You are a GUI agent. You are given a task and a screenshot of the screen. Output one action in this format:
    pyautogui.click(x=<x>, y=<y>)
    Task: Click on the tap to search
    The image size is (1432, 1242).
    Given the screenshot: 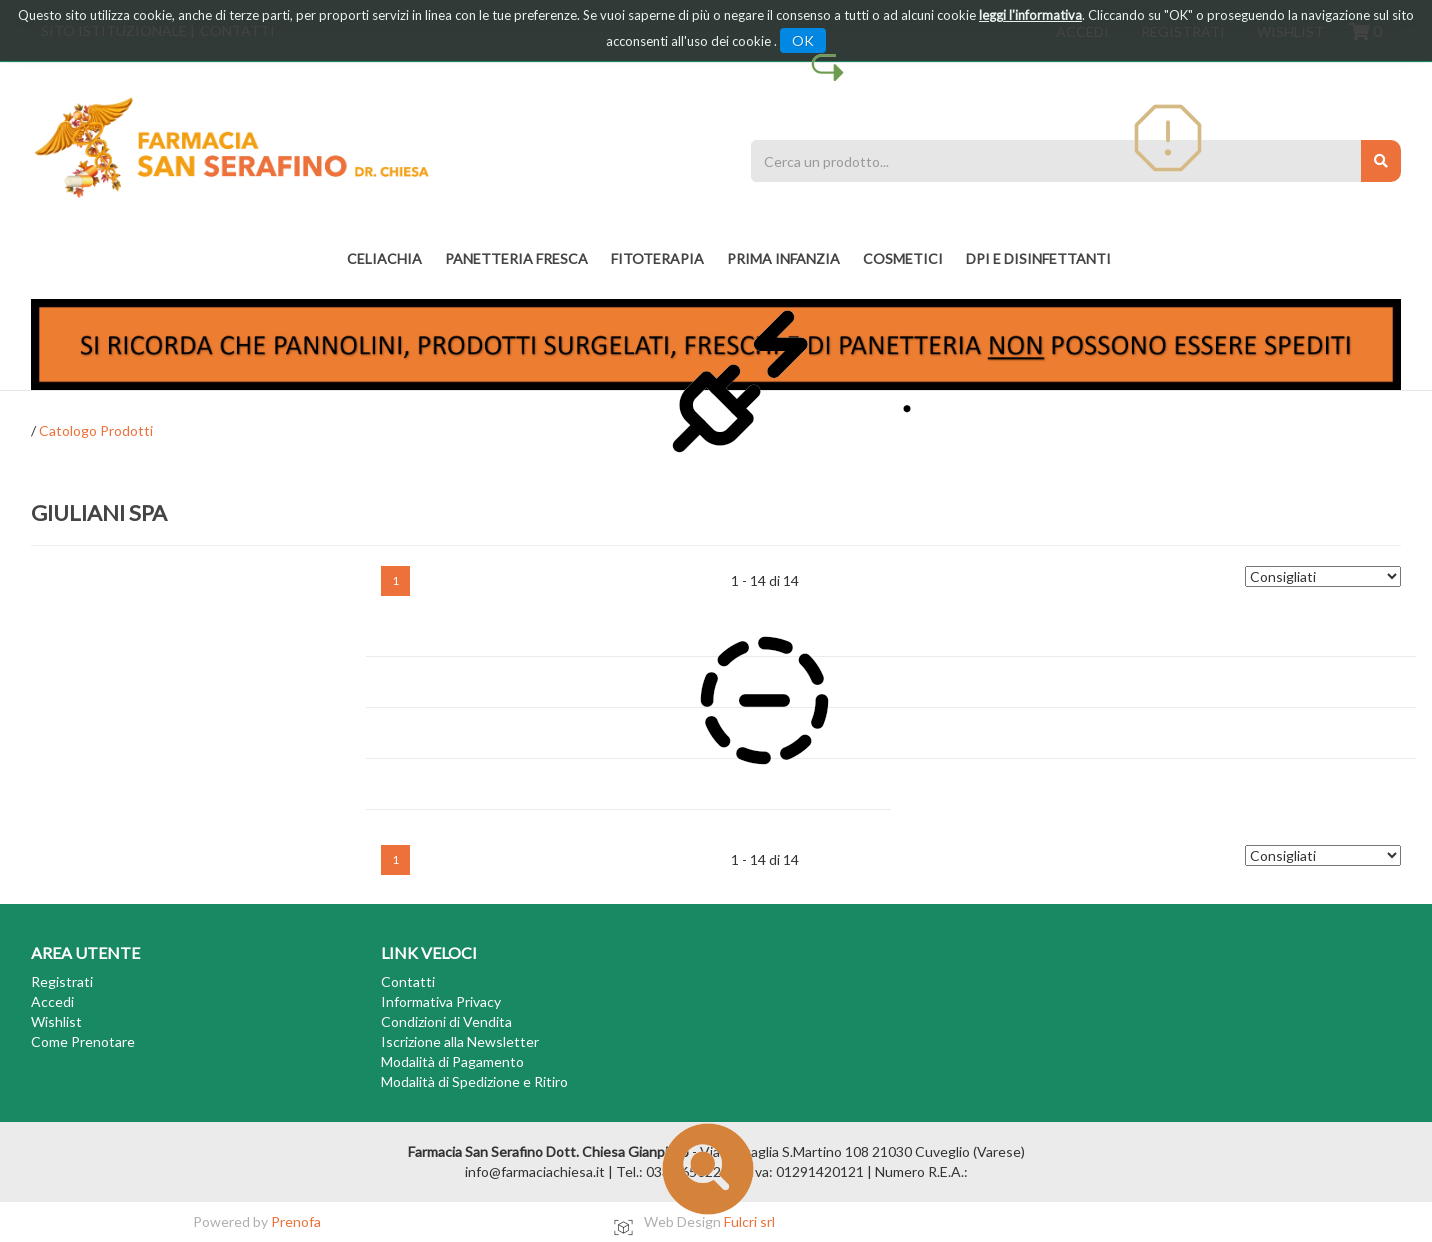 What is the action you would take?
    pyautogui.click(x=708, y=1169)
    